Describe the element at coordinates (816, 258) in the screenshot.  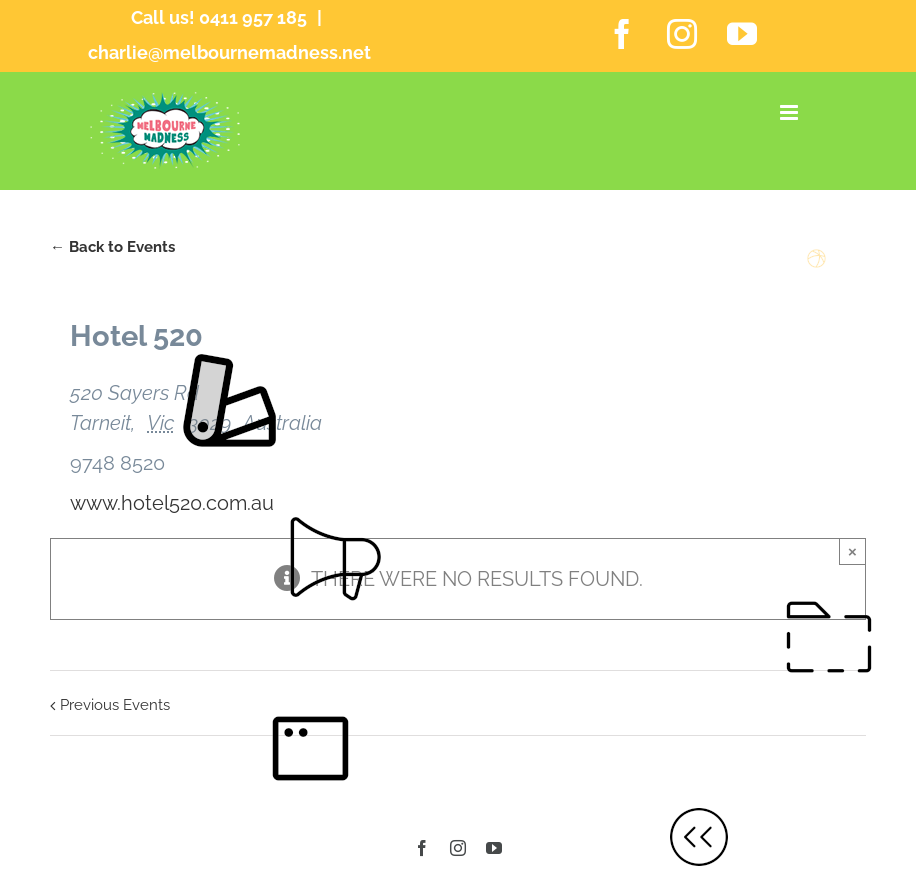
I see `access games or entertainment section` at that location.